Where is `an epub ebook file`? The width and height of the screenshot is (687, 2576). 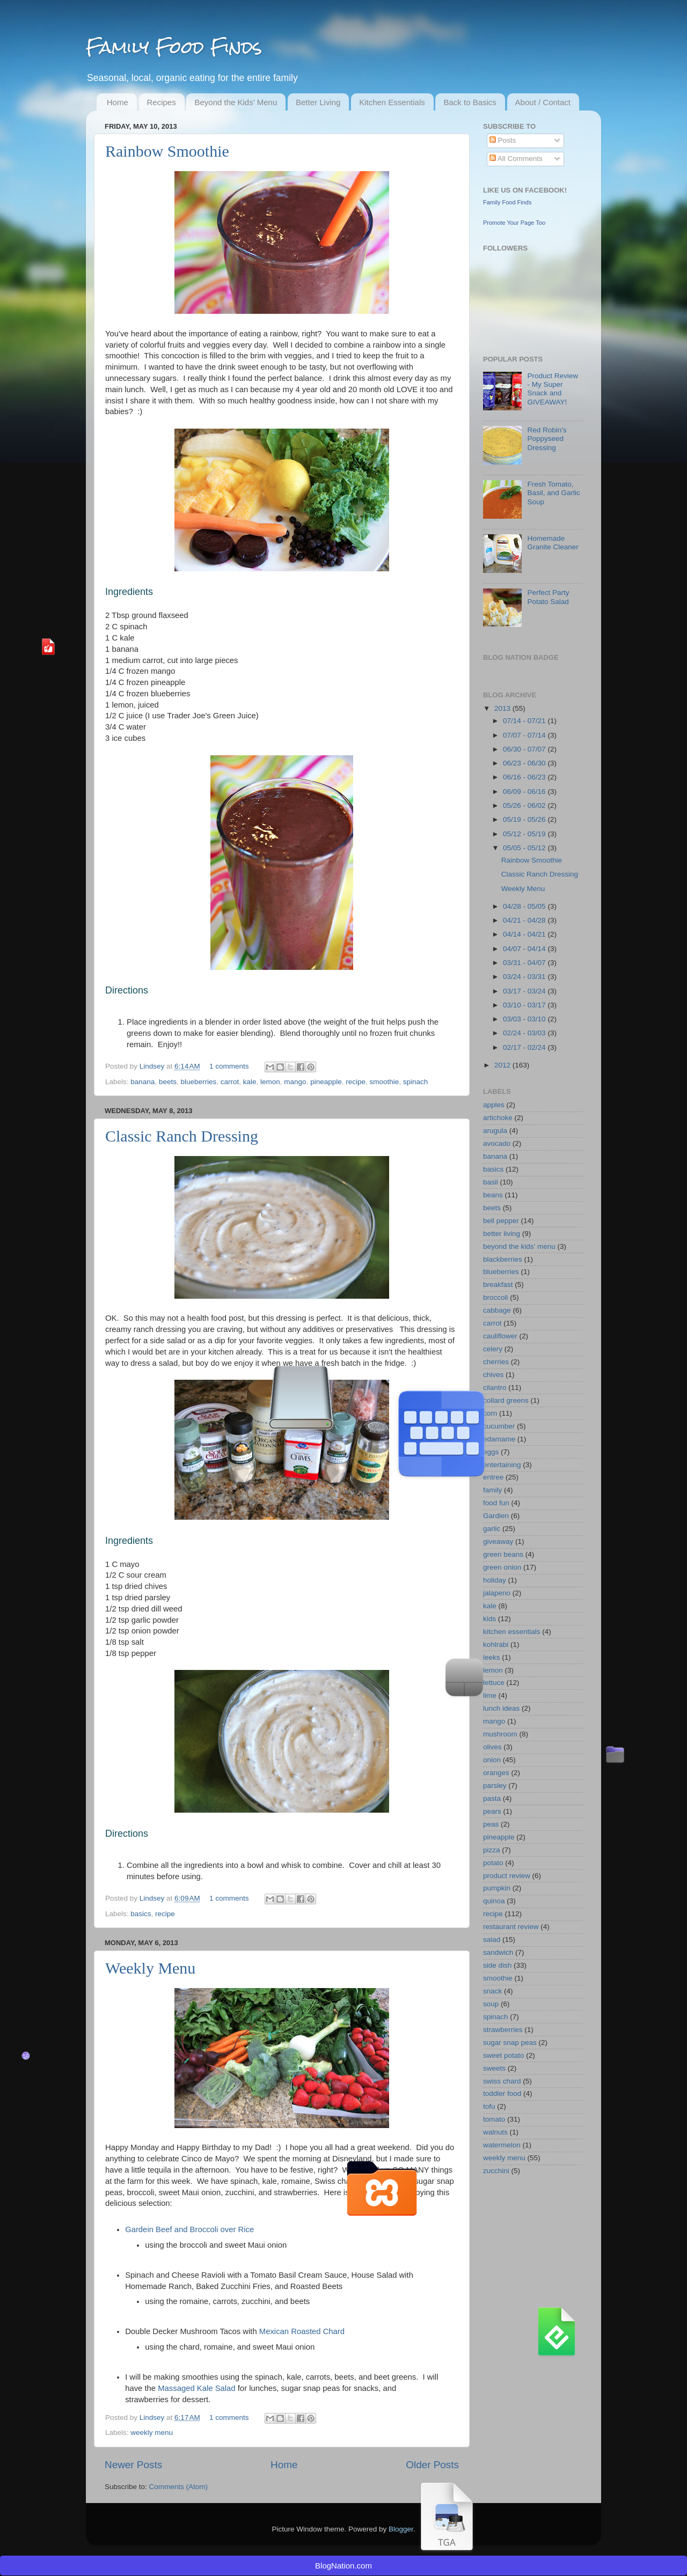 an epub ebook file is located at coordinates (557, 2332).